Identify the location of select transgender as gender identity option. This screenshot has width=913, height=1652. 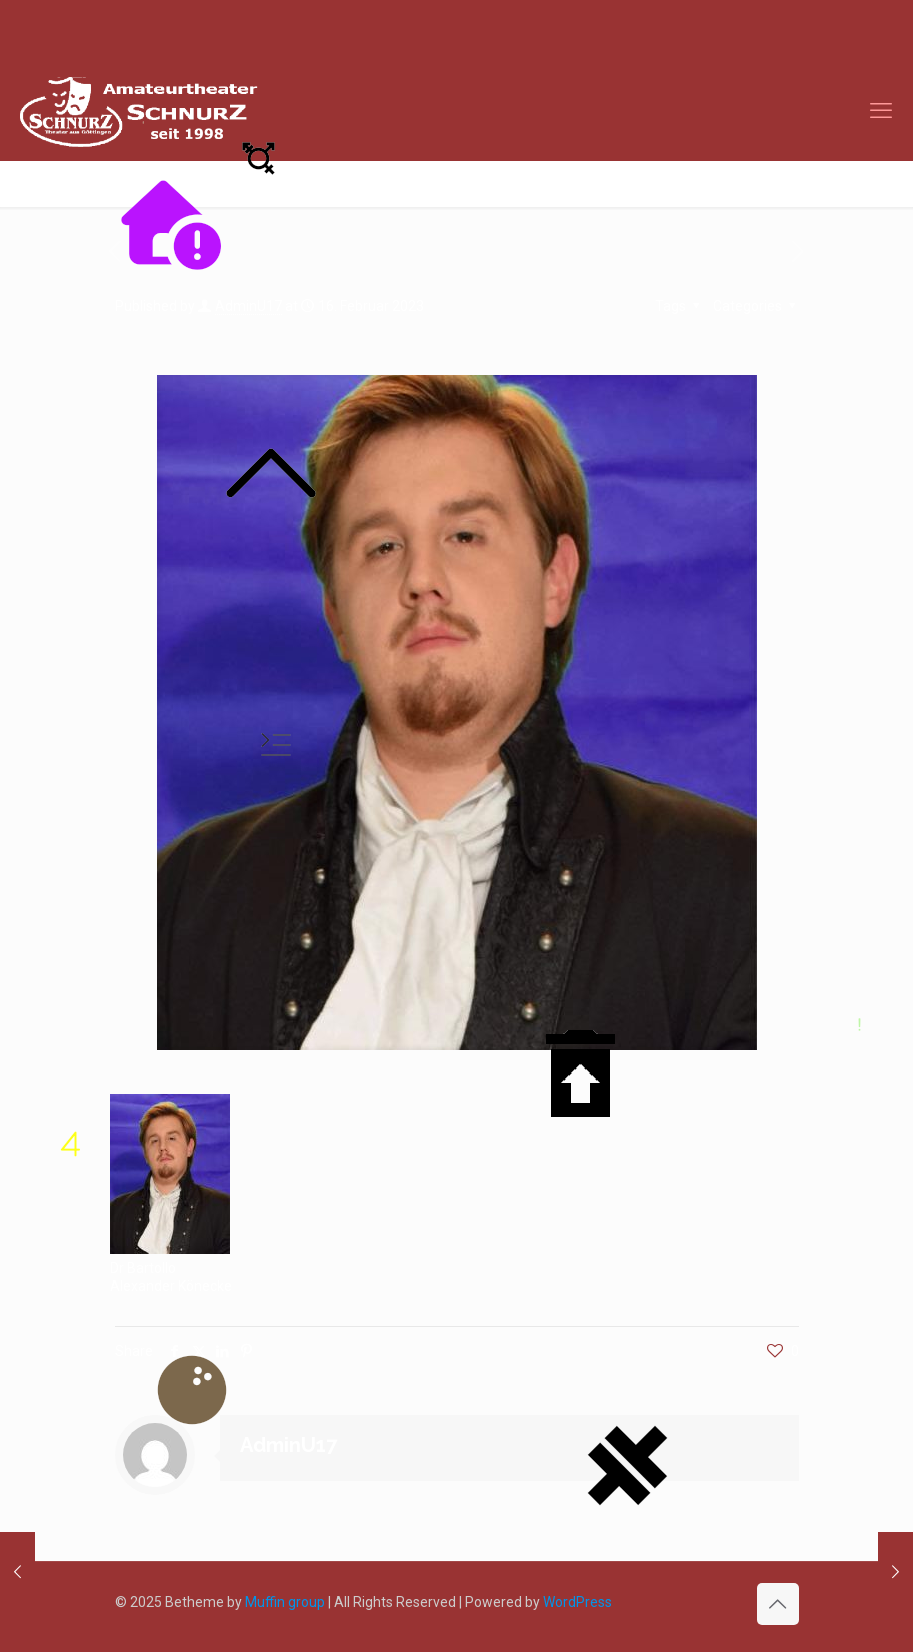
(258, 158).